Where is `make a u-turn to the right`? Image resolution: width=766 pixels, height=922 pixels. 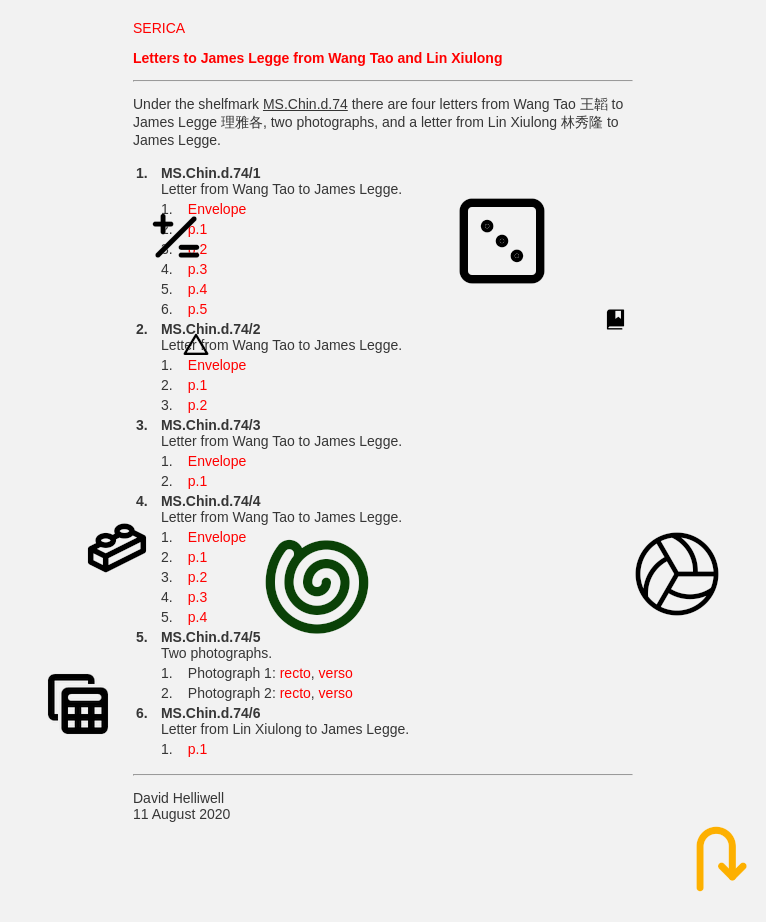 make a u-turn to the right is located at coordinates (718, 859).